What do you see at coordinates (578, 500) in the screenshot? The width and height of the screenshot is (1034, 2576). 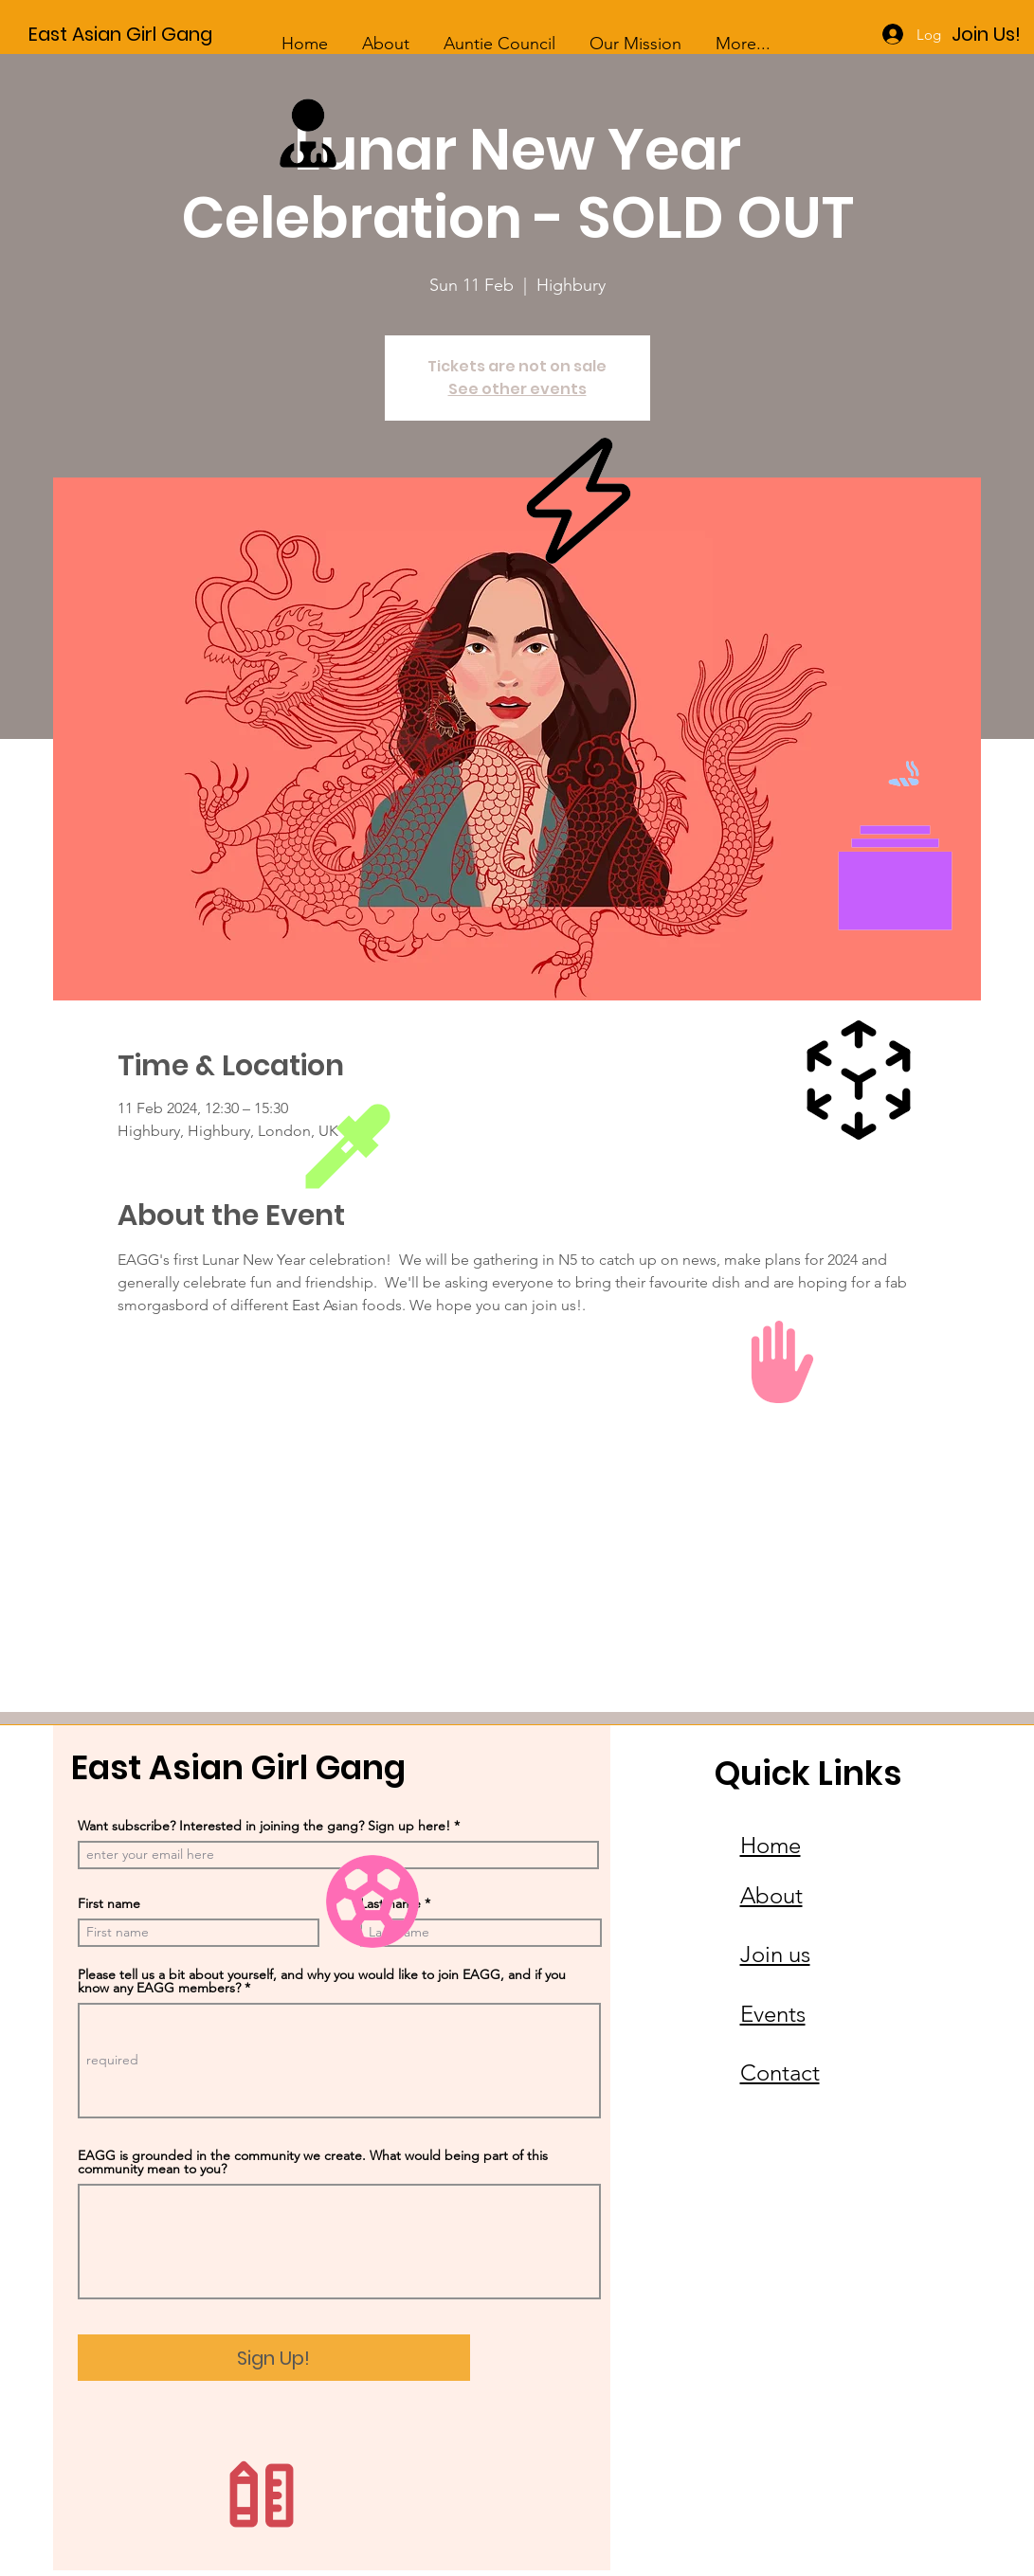 I see `indicates a quick action or shortcut` at bounding box center [578, 500].